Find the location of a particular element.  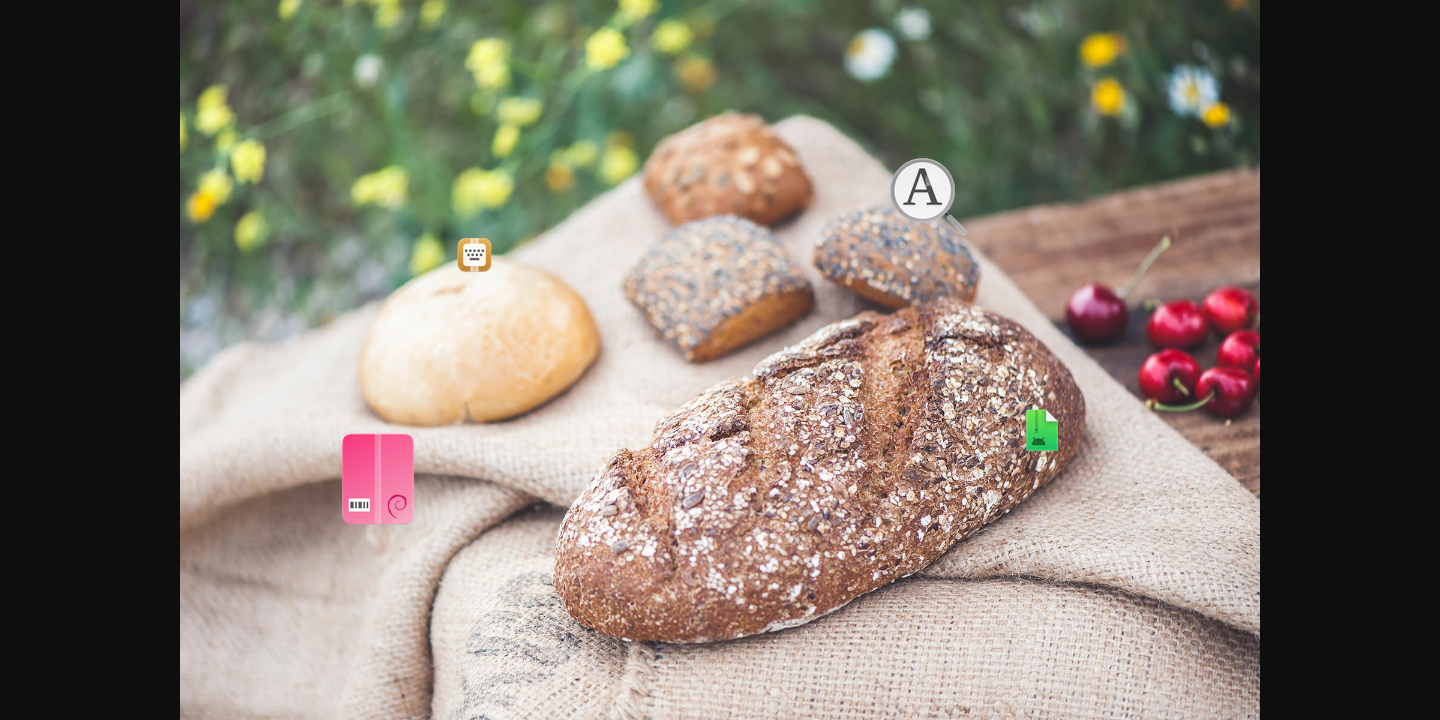

a debian software package file ready for installation is located at coordinates (378, 479).